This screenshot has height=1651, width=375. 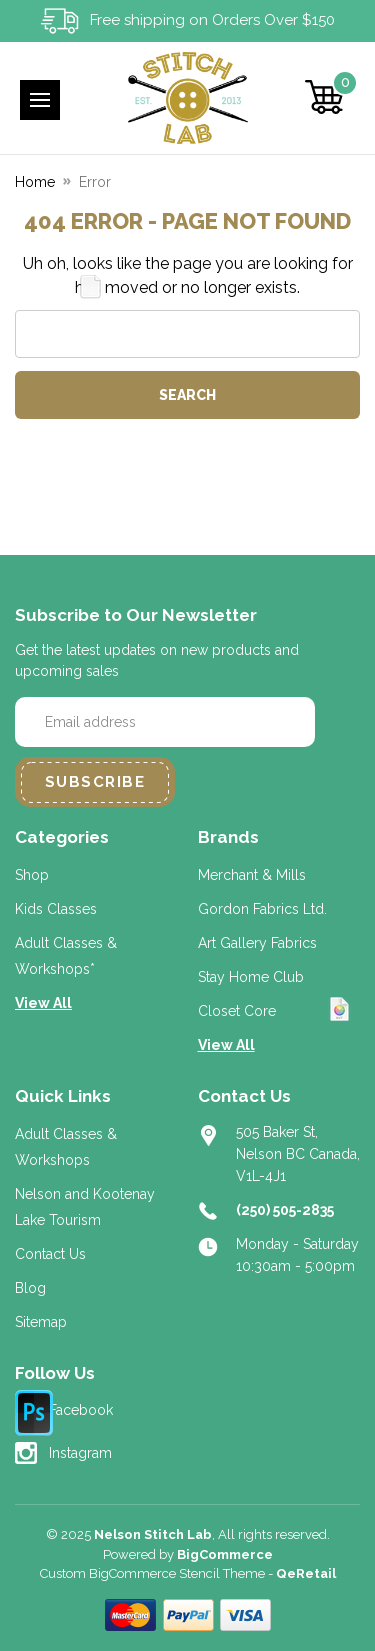 What do you see at coordinates (339, 1009) in the screenshot?
I see `a KVT text file associated with Krita vector graphics` at bounding box center [339, 1009].